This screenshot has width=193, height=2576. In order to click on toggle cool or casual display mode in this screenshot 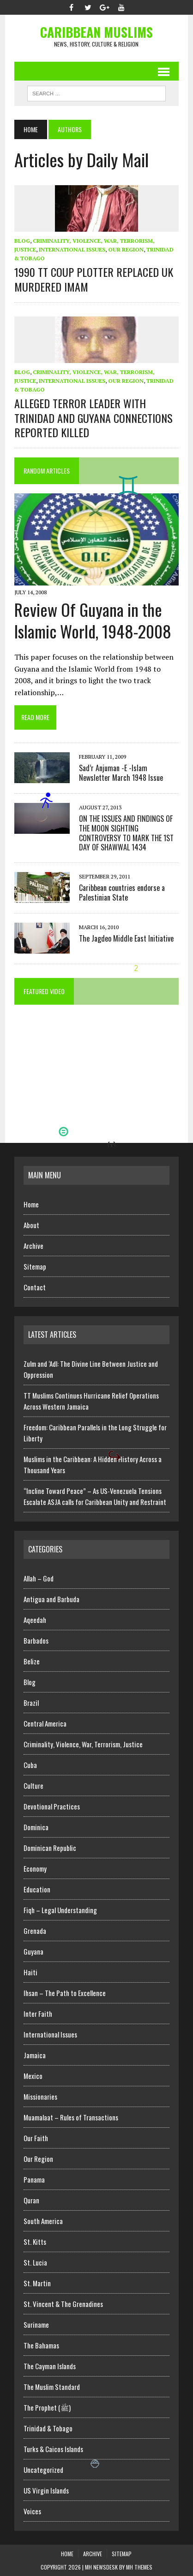, I will do `click(111, 1144)`.